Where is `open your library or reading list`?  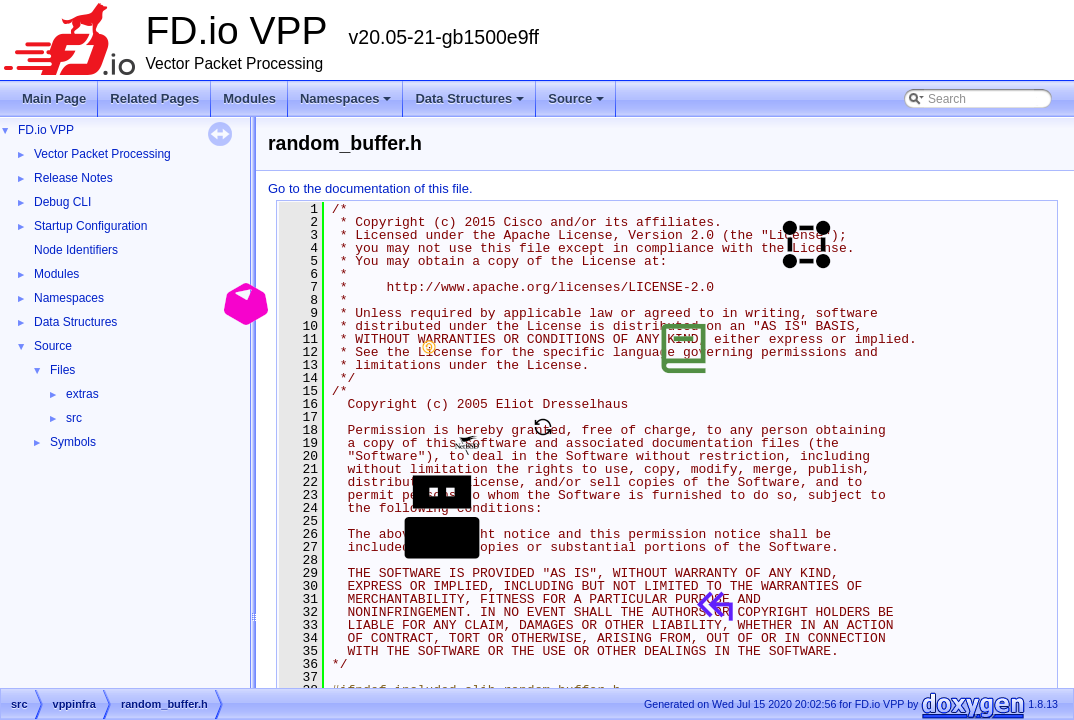
open your library or reading list is located at coordinates (683, 348).